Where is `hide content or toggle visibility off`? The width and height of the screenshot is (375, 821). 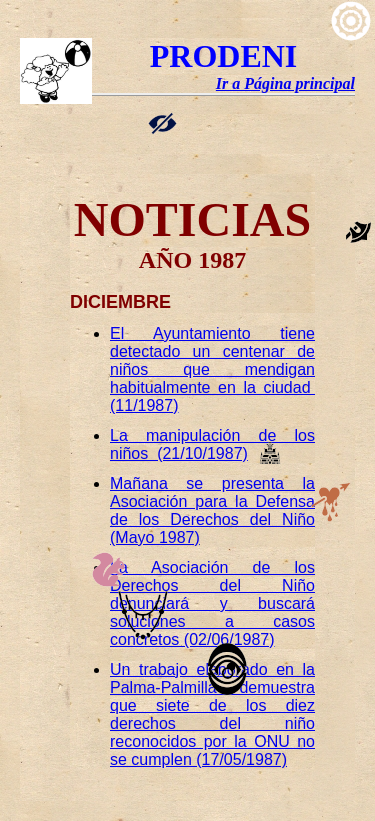 hide content or toggle visibility off is located at coordinates (162, 123).